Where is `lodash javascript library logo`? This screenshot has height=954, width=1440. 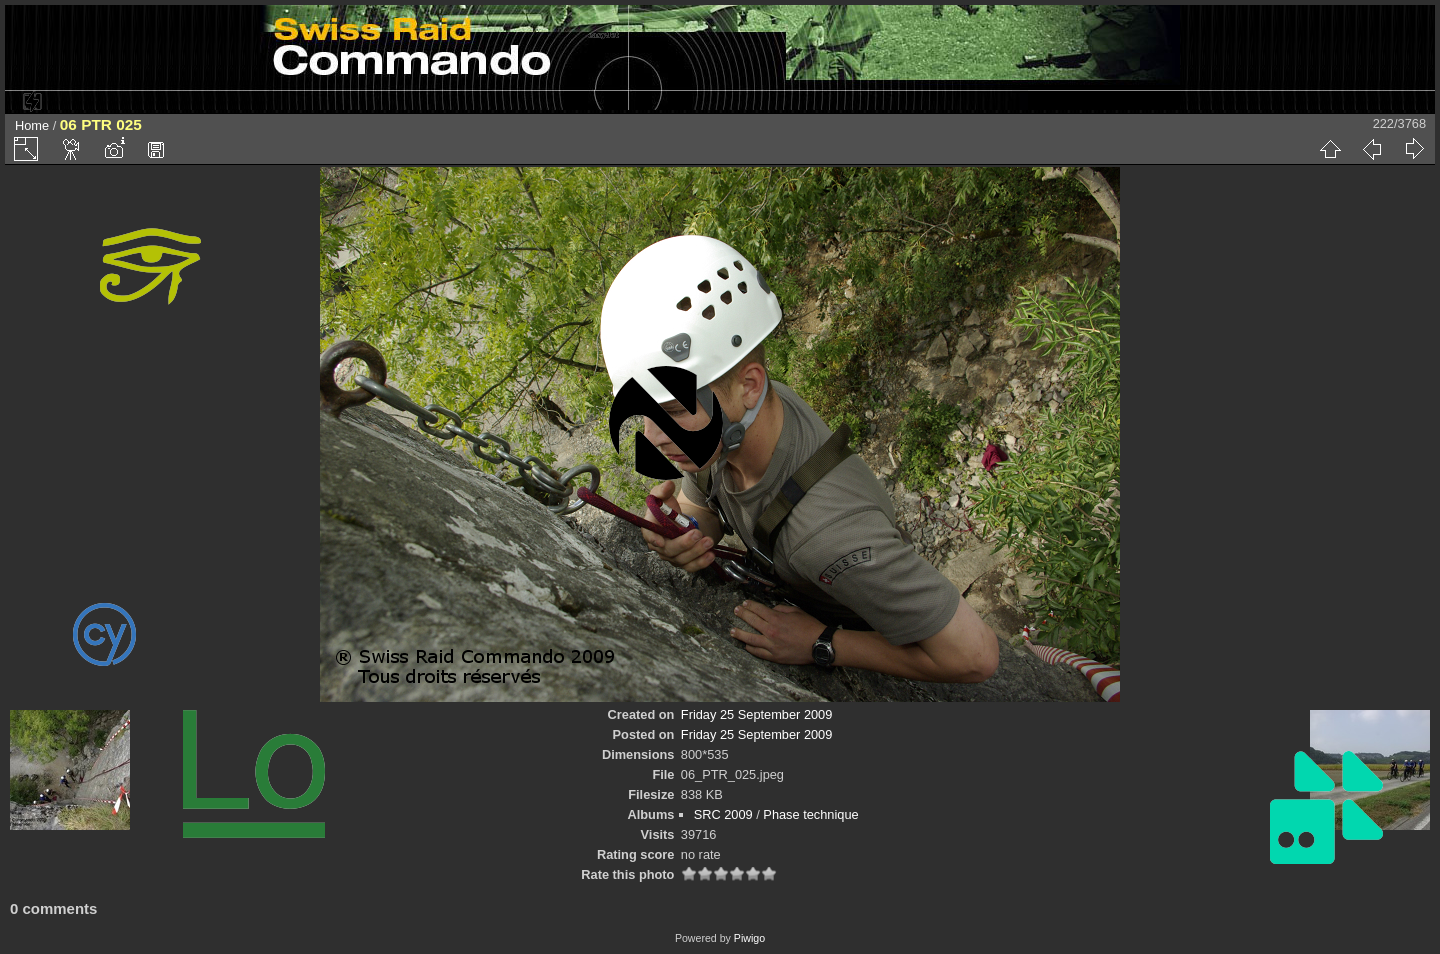 lodash javascript library logo is located at coordinates (254, 774).